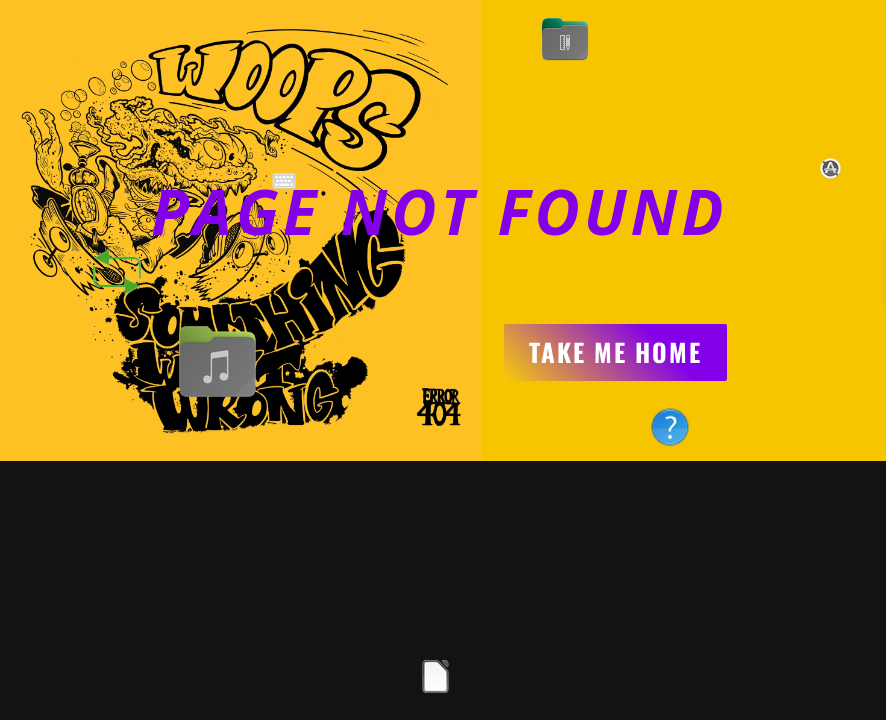 The width and height of the screenshot is (886, 720). What do you see at coordinates (435, 676) in the screenshot?
I see `open LibreOffice suite` at bounding box center [435, 676].